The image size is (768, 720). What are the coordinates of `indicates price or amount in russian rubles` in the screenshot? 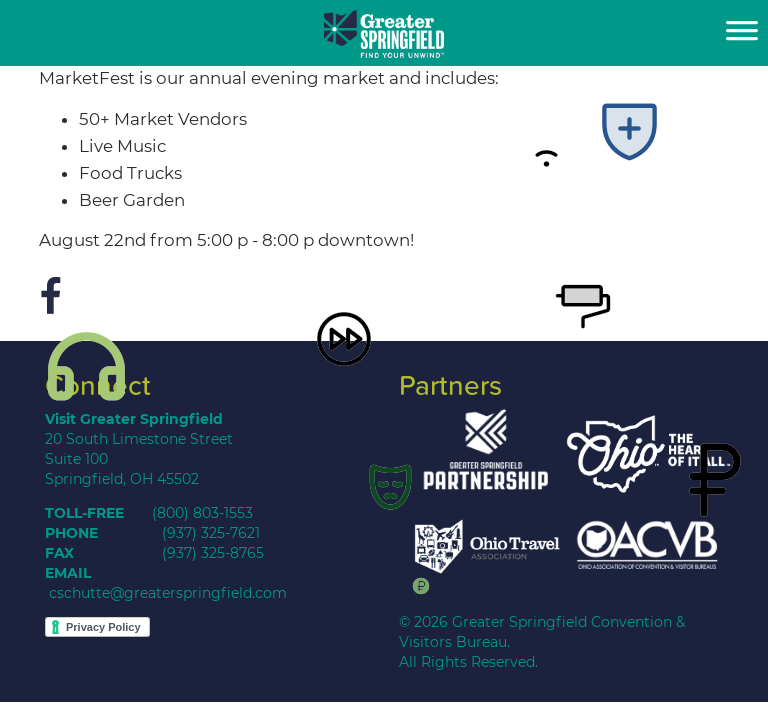 It's located at (715, 480).